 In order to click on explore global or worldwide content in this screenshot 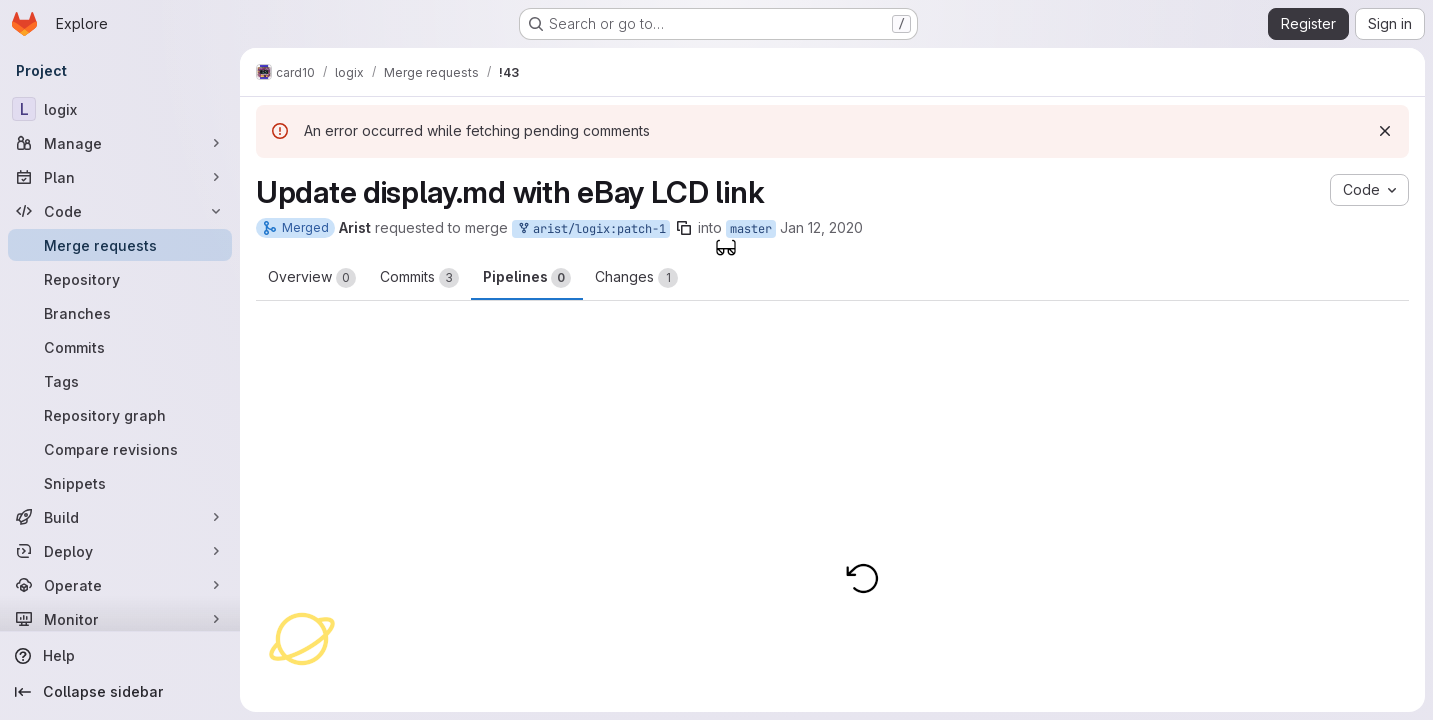, I will do `click(302, 639)`.